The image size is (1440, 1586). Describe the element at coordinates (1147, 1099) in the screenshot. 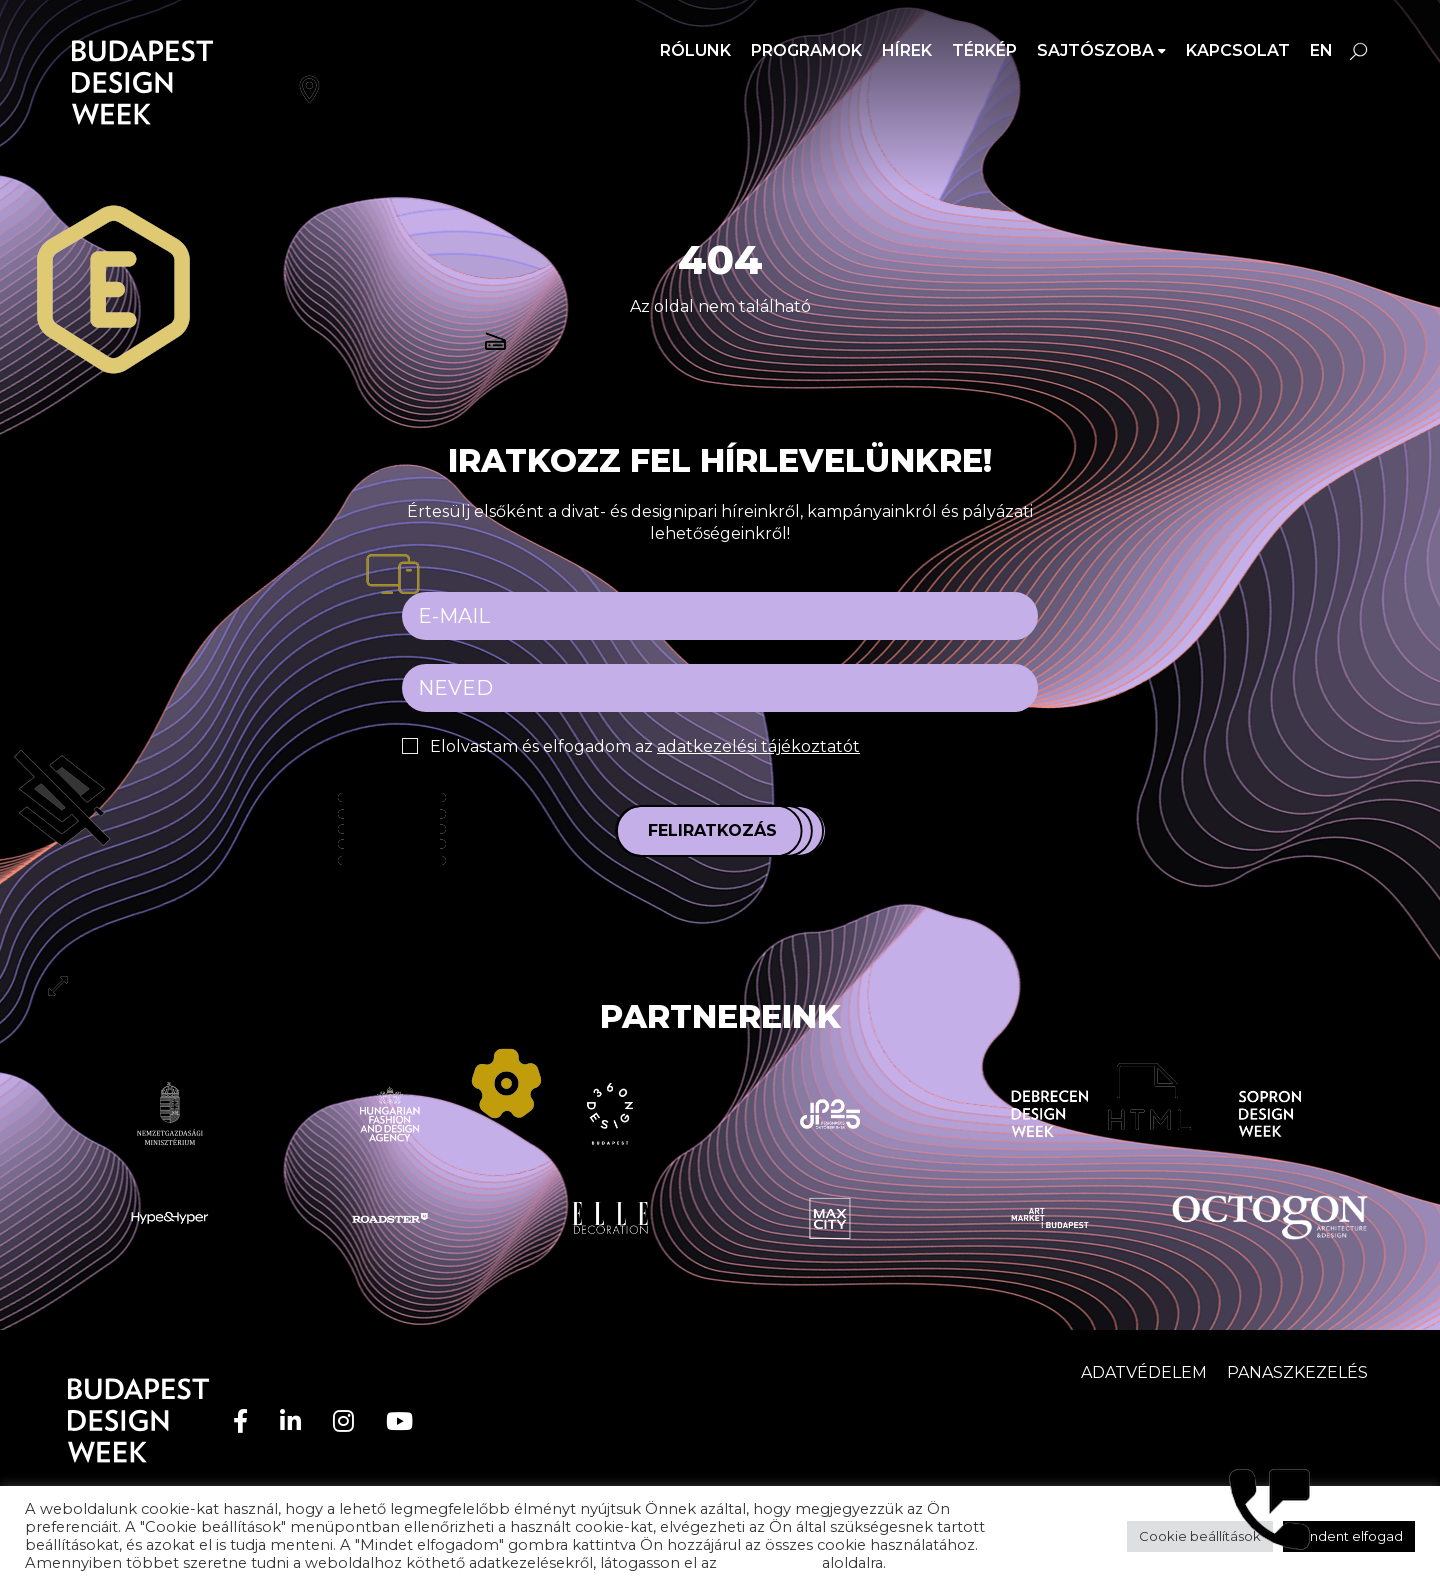

I see `view or open an HTML file` at that location.